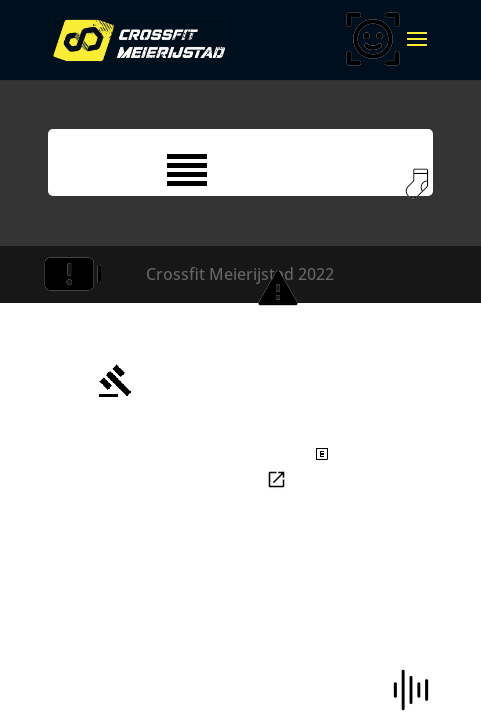 The height and width of the screenshot is (720, 481). Describe the element at coordinates (418, 183) in the screenshot. I see `browse clothing or apparel items` at that location.